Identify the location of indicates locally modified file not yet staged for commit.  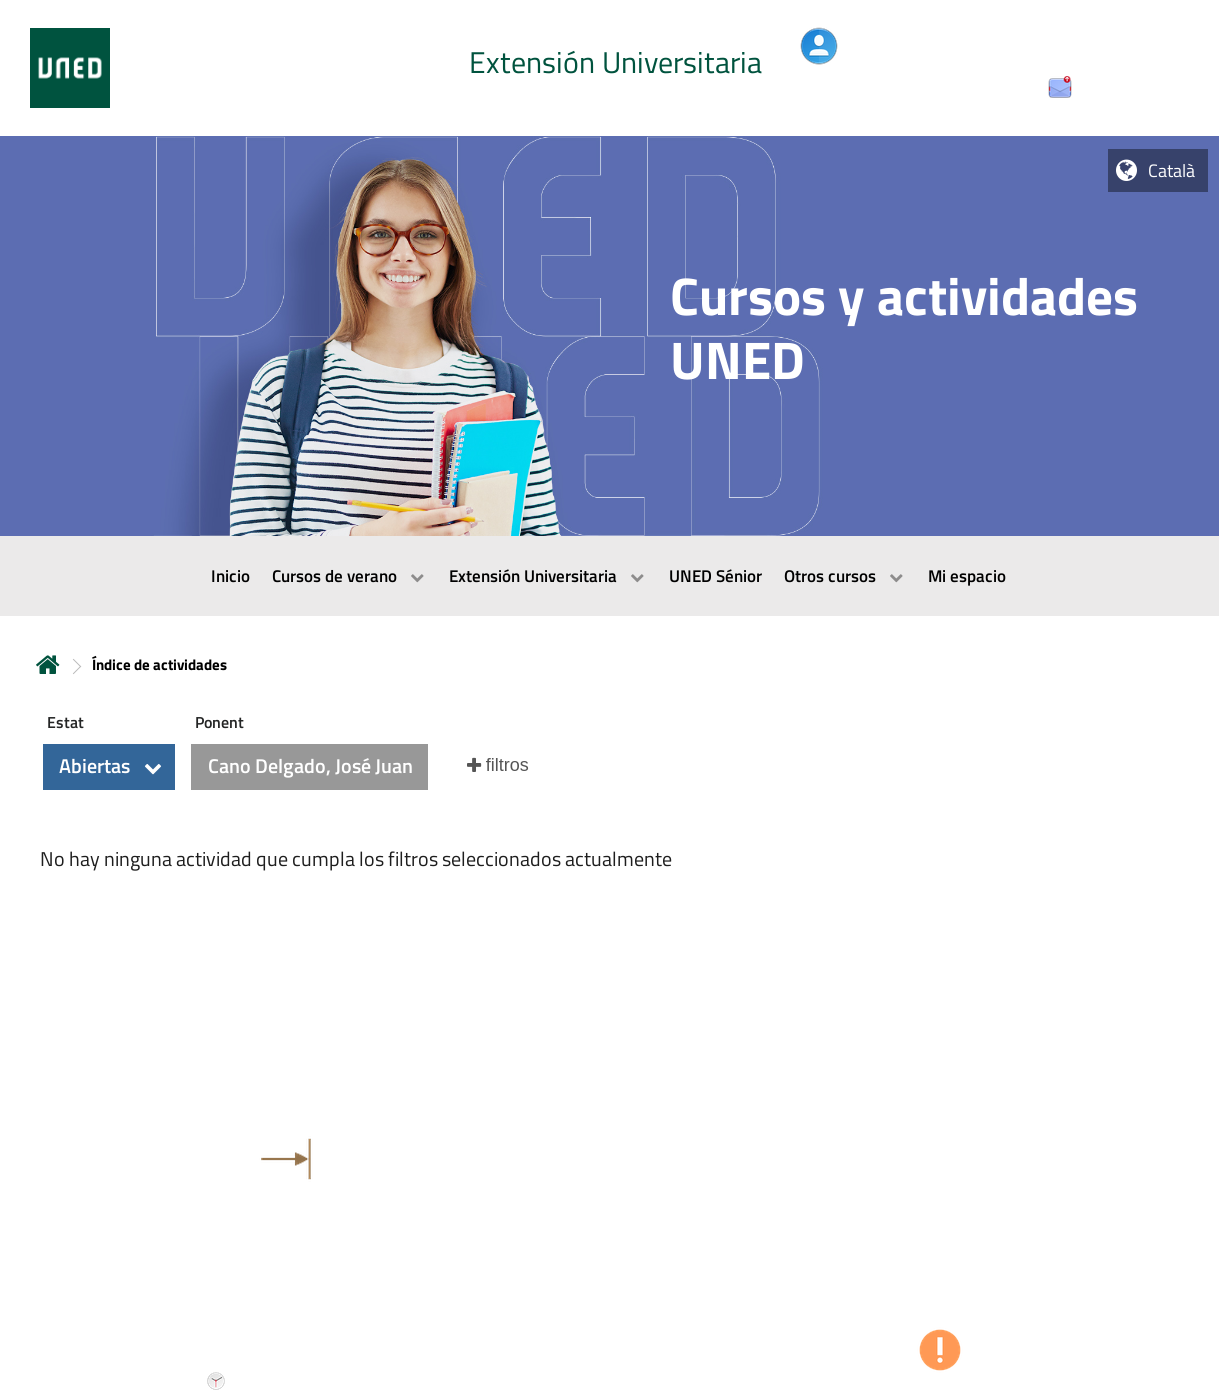
(940, 1350).